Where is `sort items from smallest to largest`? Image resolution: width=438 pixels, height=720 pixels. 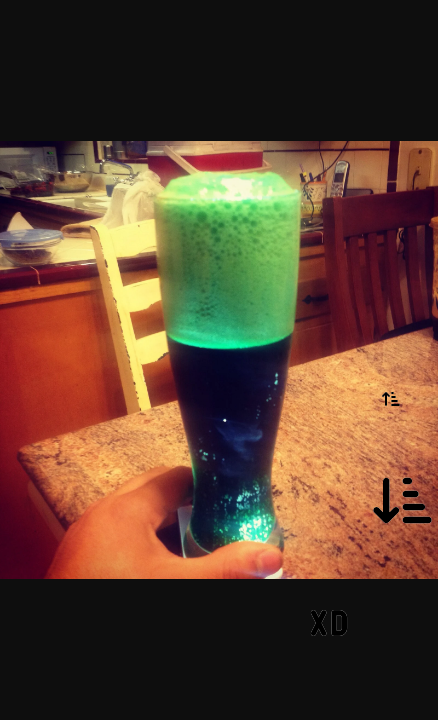
sort items from smallest to largest is located at coordinates (402, 500).